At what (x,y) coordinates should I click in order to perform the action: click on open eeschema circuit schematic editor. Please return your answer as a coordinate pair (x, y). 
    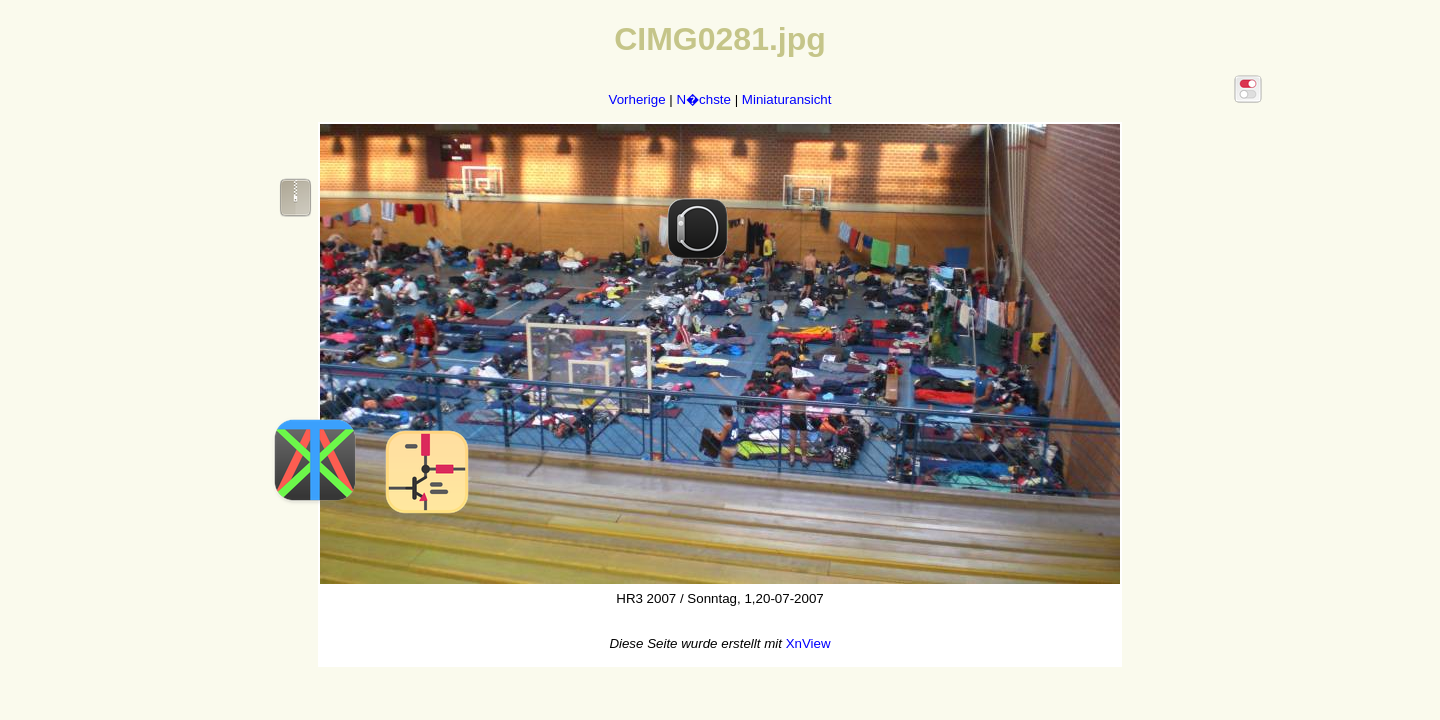
    Looking at the image, I should click on (427, 472).